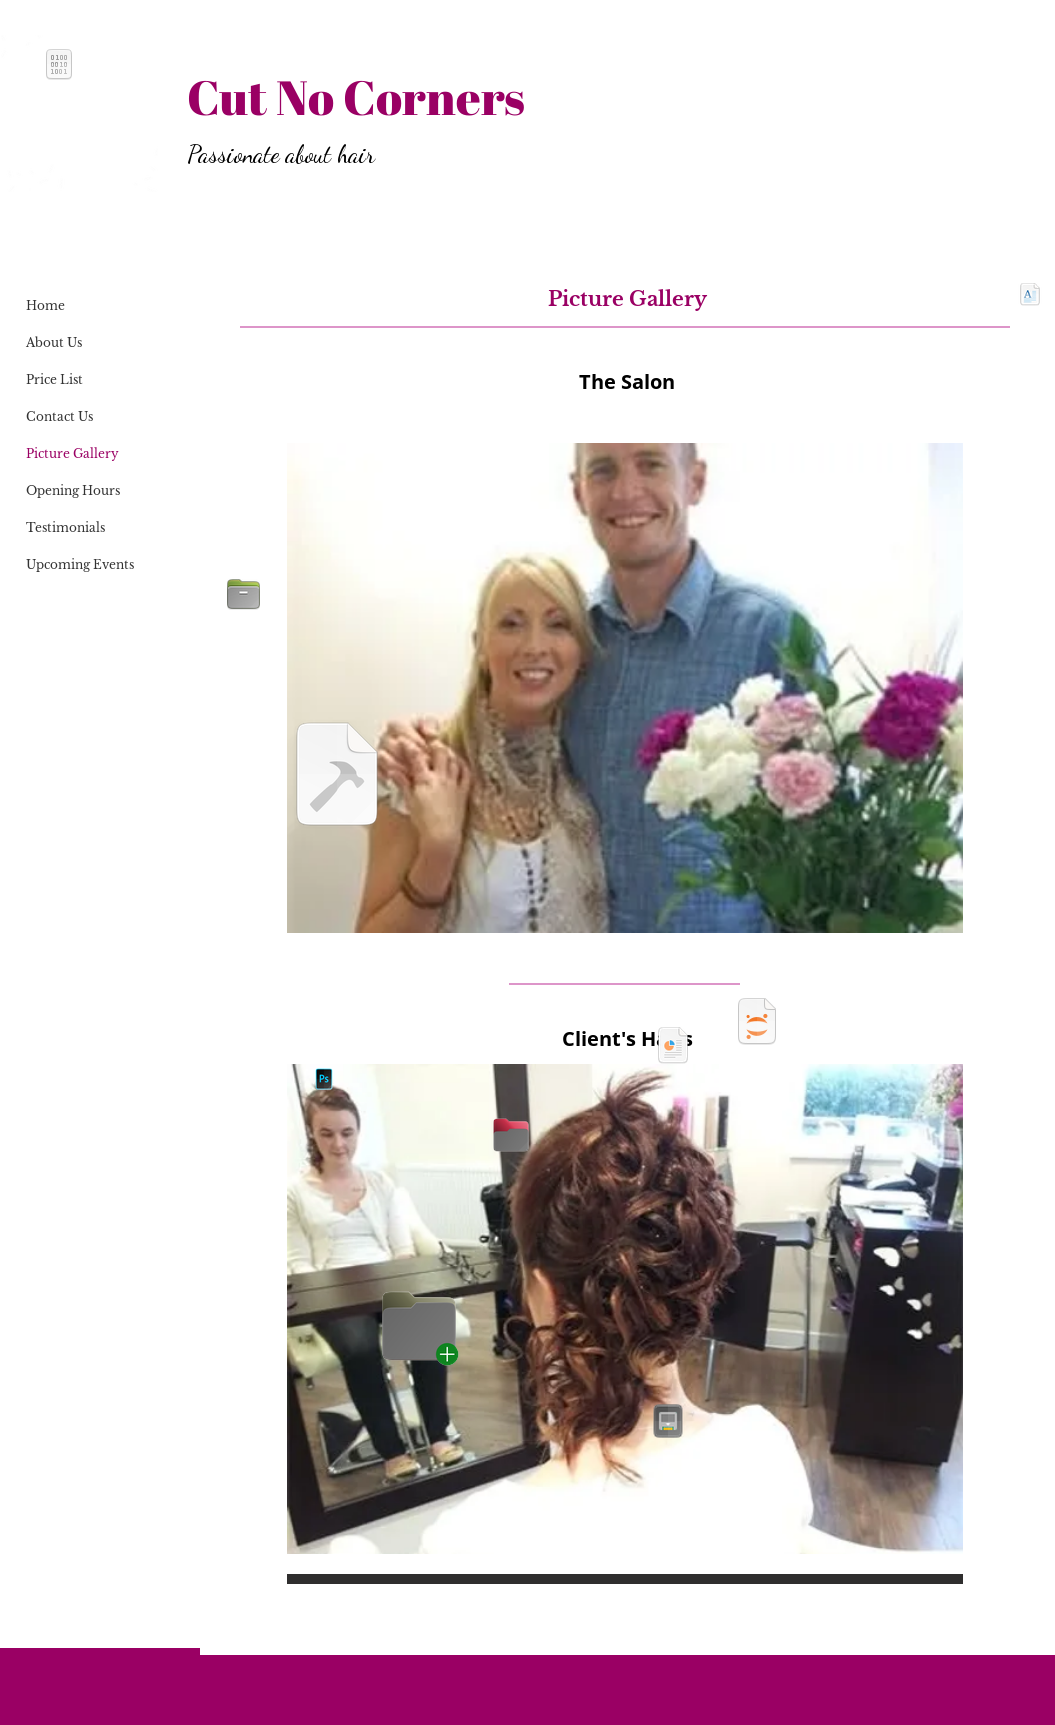 This screenshot has height=1725, width=1055. Describe the element at coordinates (757, 1021) in the screenshot. I see `jupyter notebook file` at that location.